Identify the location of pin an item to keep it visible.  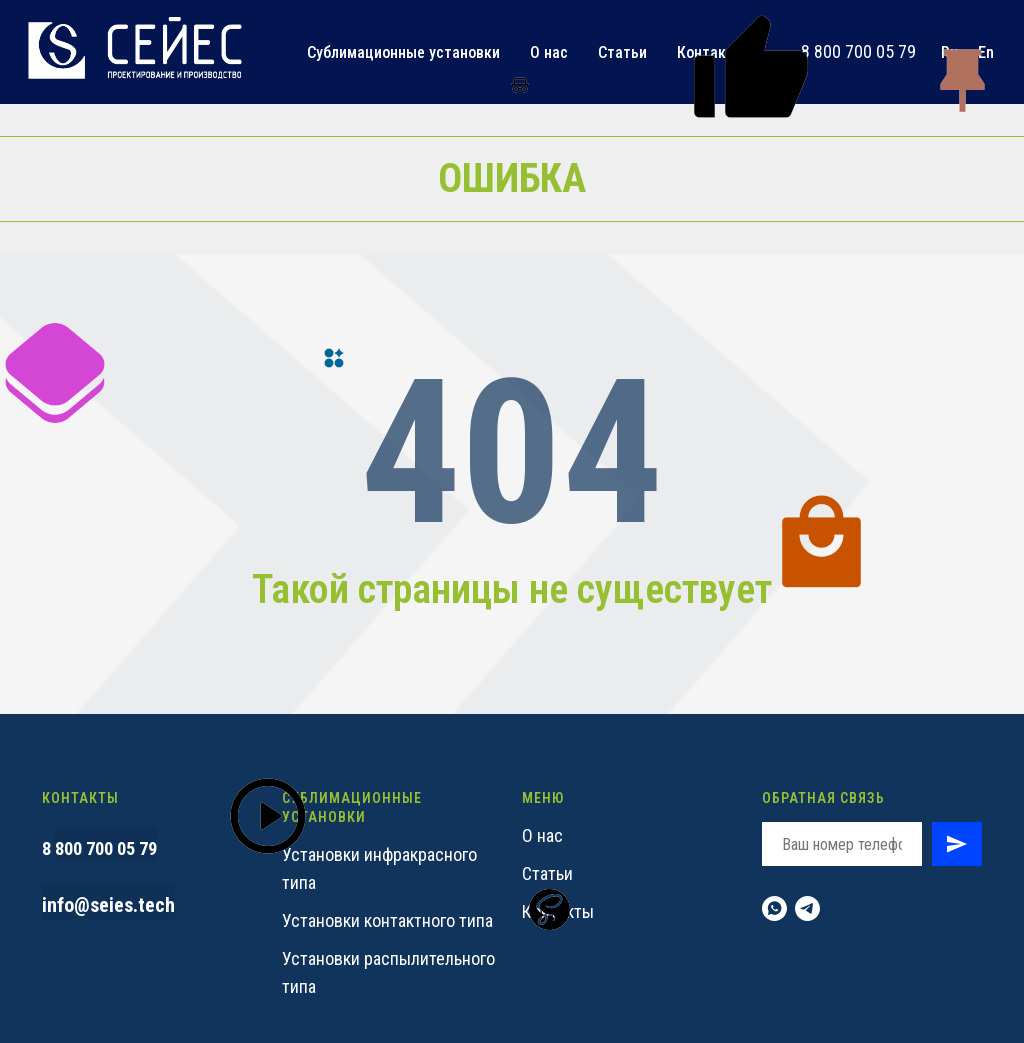
(962, 77).